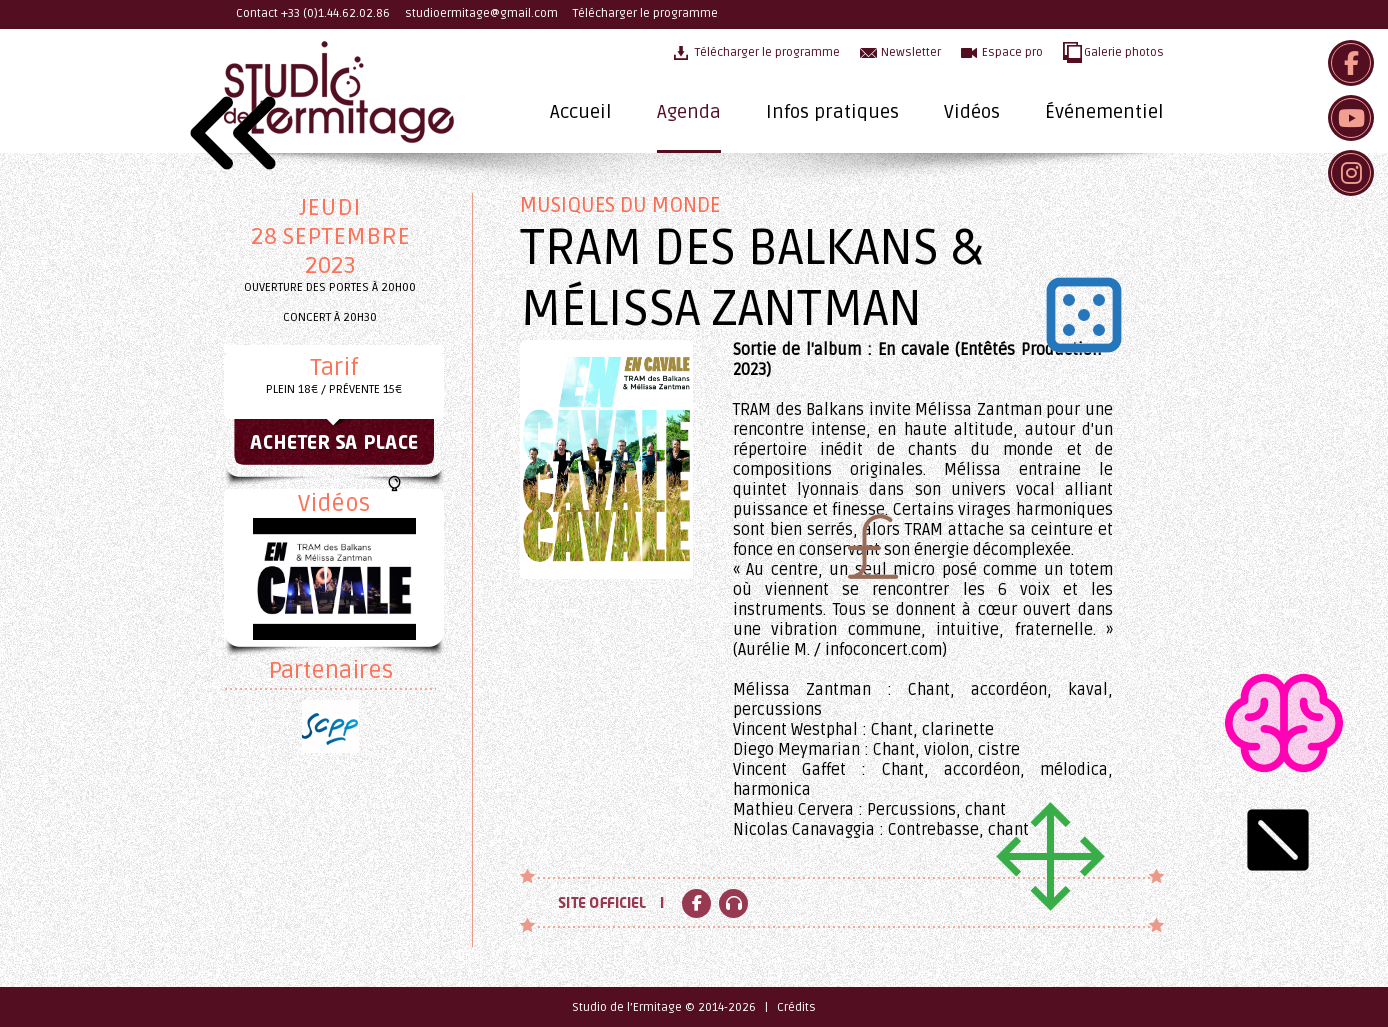  What do you see at coordinates (233, 133) in the screenshot?
I see `go back to the beginning` at bounding box center [233, 133].